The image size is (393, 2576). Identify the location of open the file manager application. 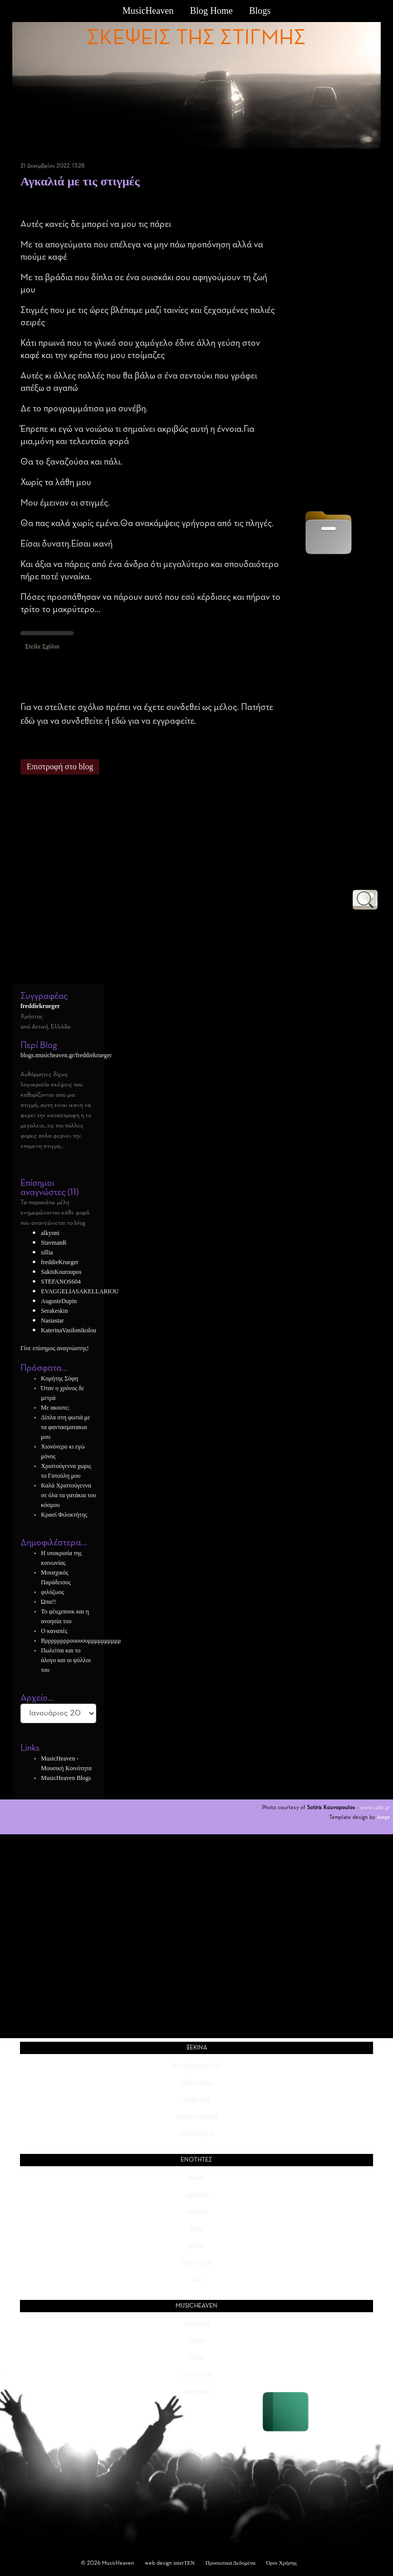
(329, 533).